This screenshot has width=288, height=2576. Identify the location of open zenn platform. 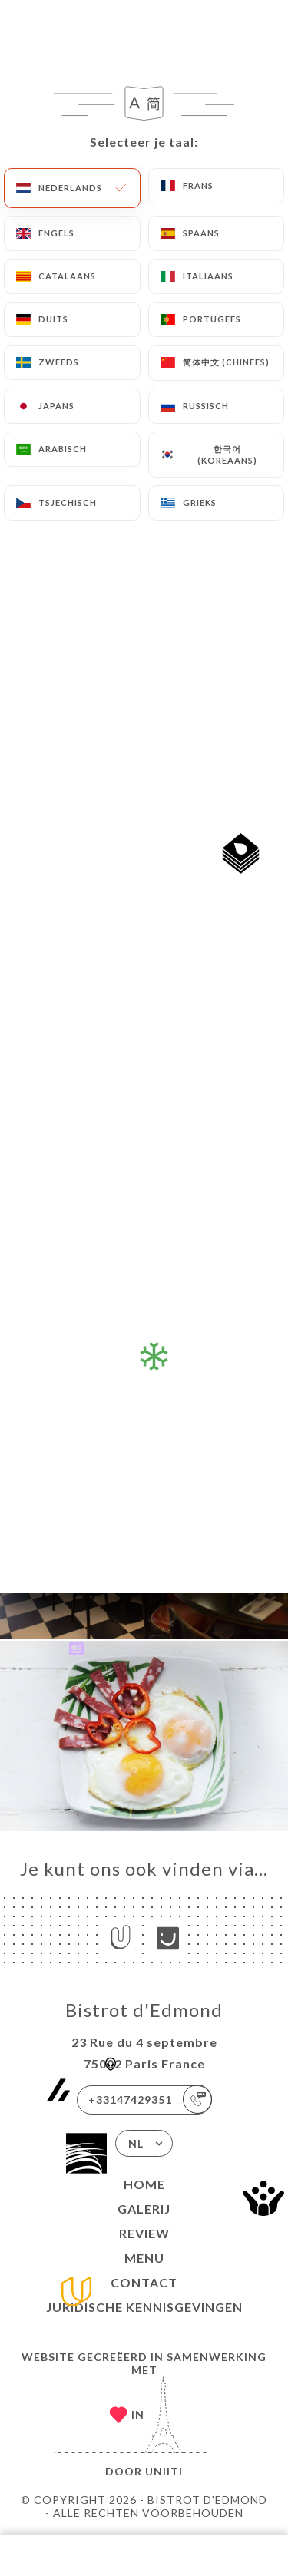
(58, 2090).